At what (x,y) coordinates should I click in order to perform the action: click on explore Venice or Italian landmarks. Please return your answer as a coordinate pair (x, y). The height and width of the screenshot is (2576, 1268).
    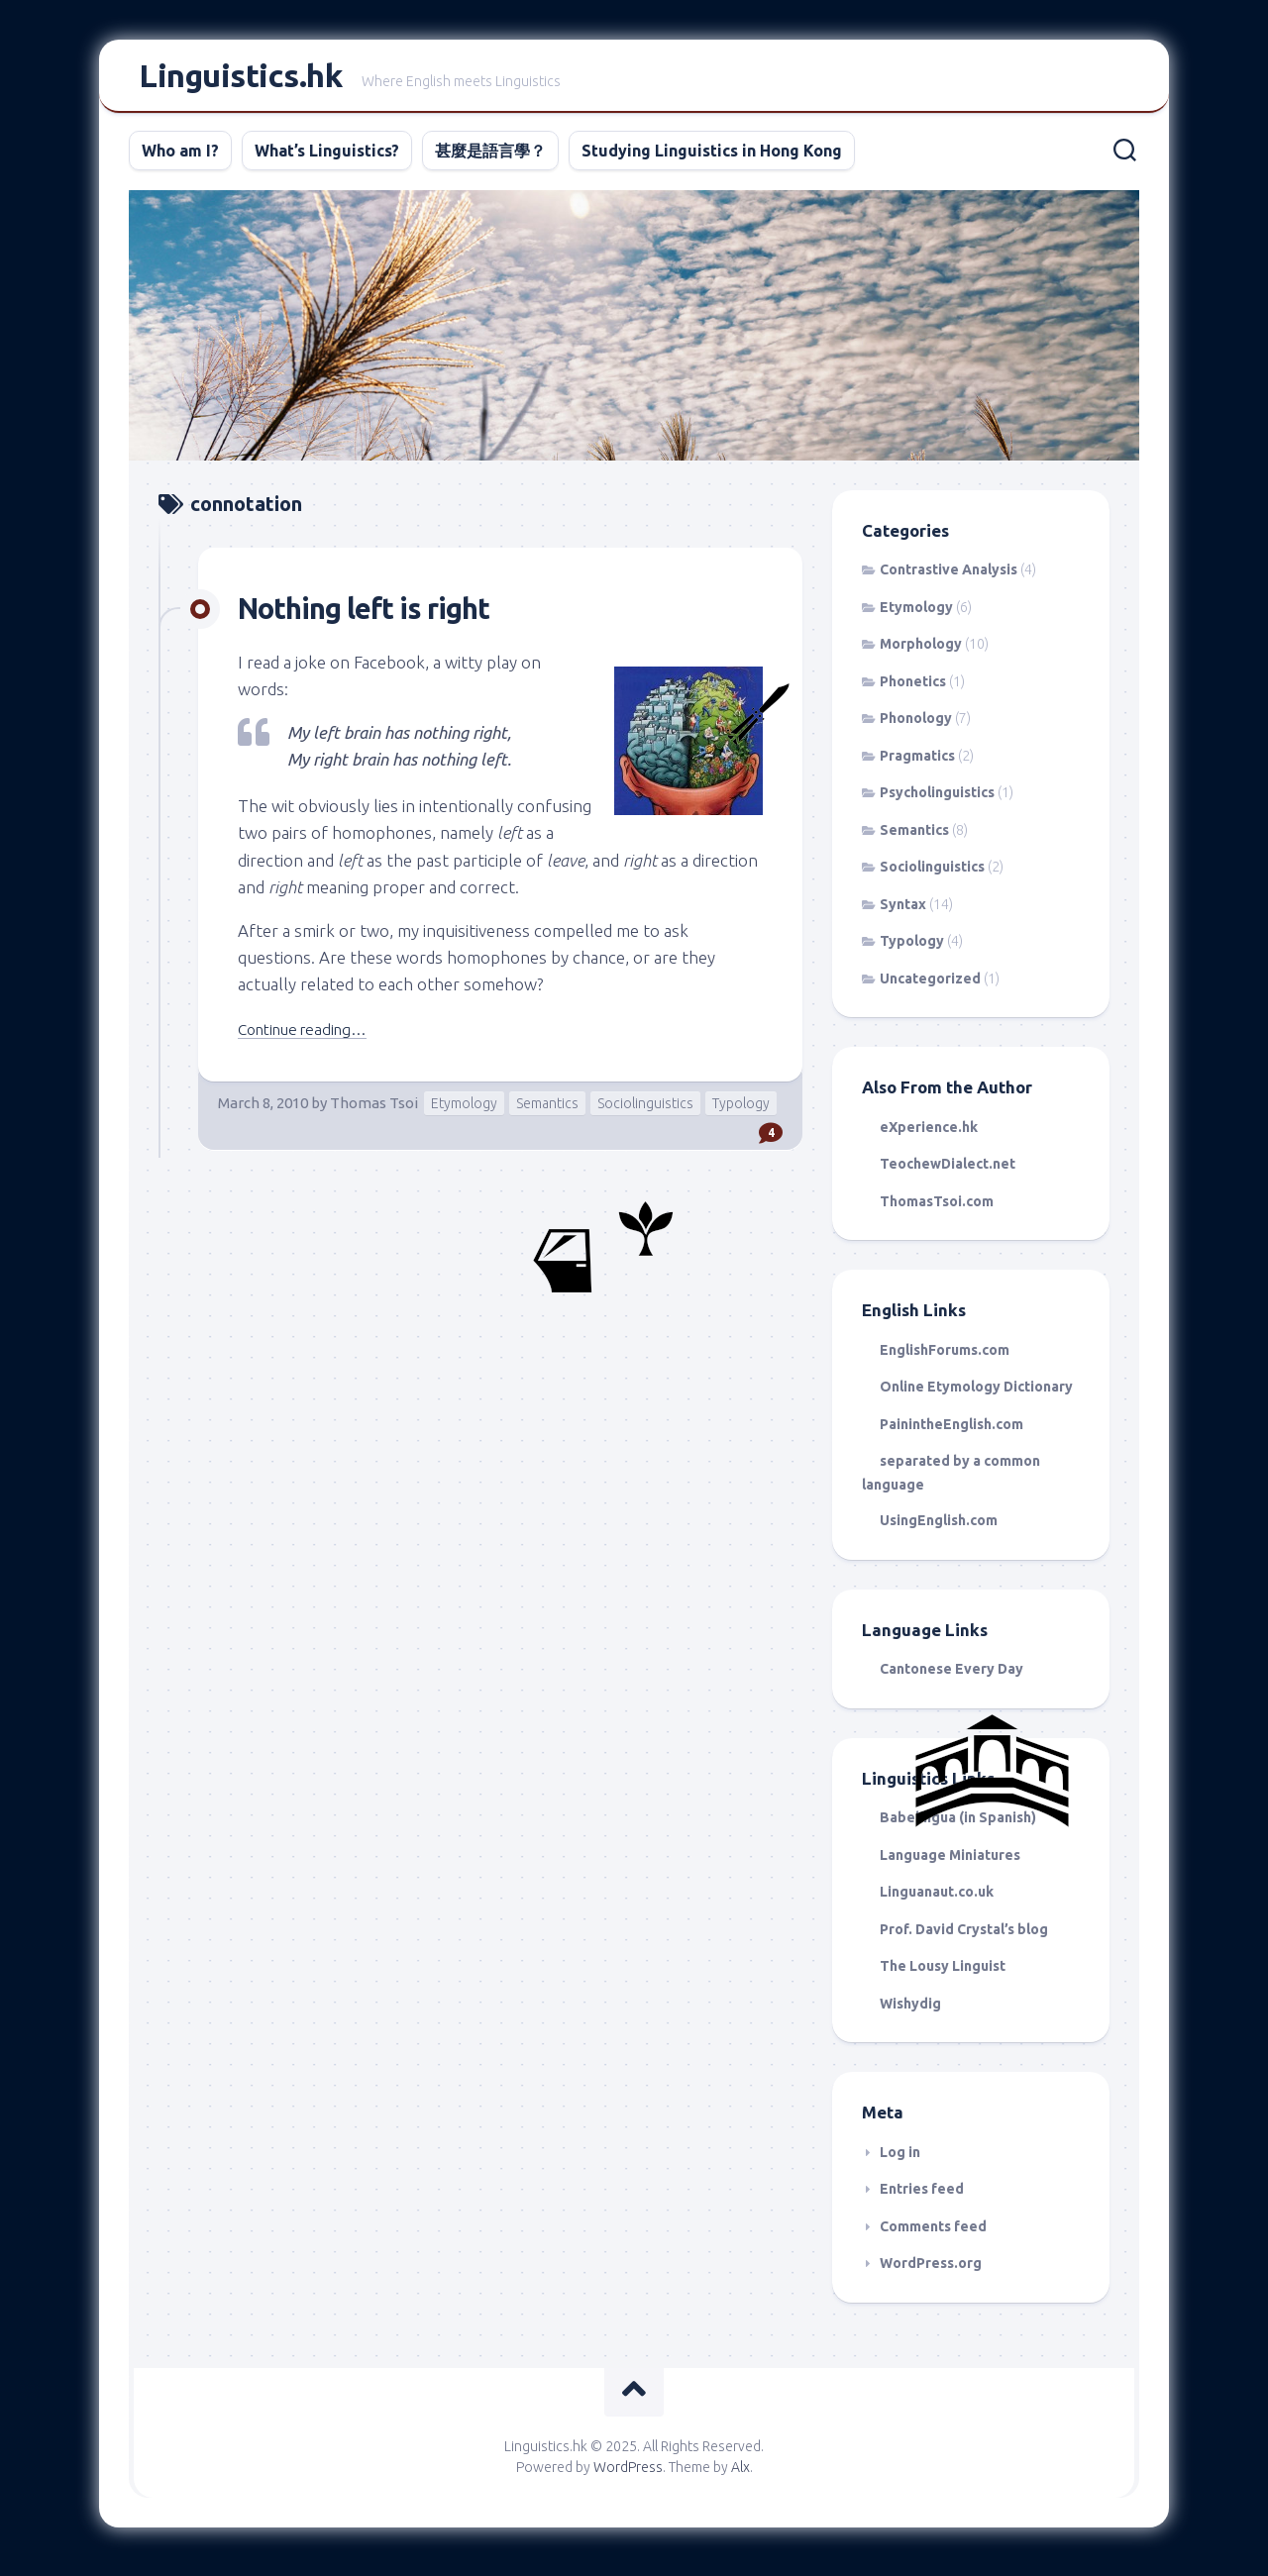
    Looking at the image, I should click on (992, 1785).